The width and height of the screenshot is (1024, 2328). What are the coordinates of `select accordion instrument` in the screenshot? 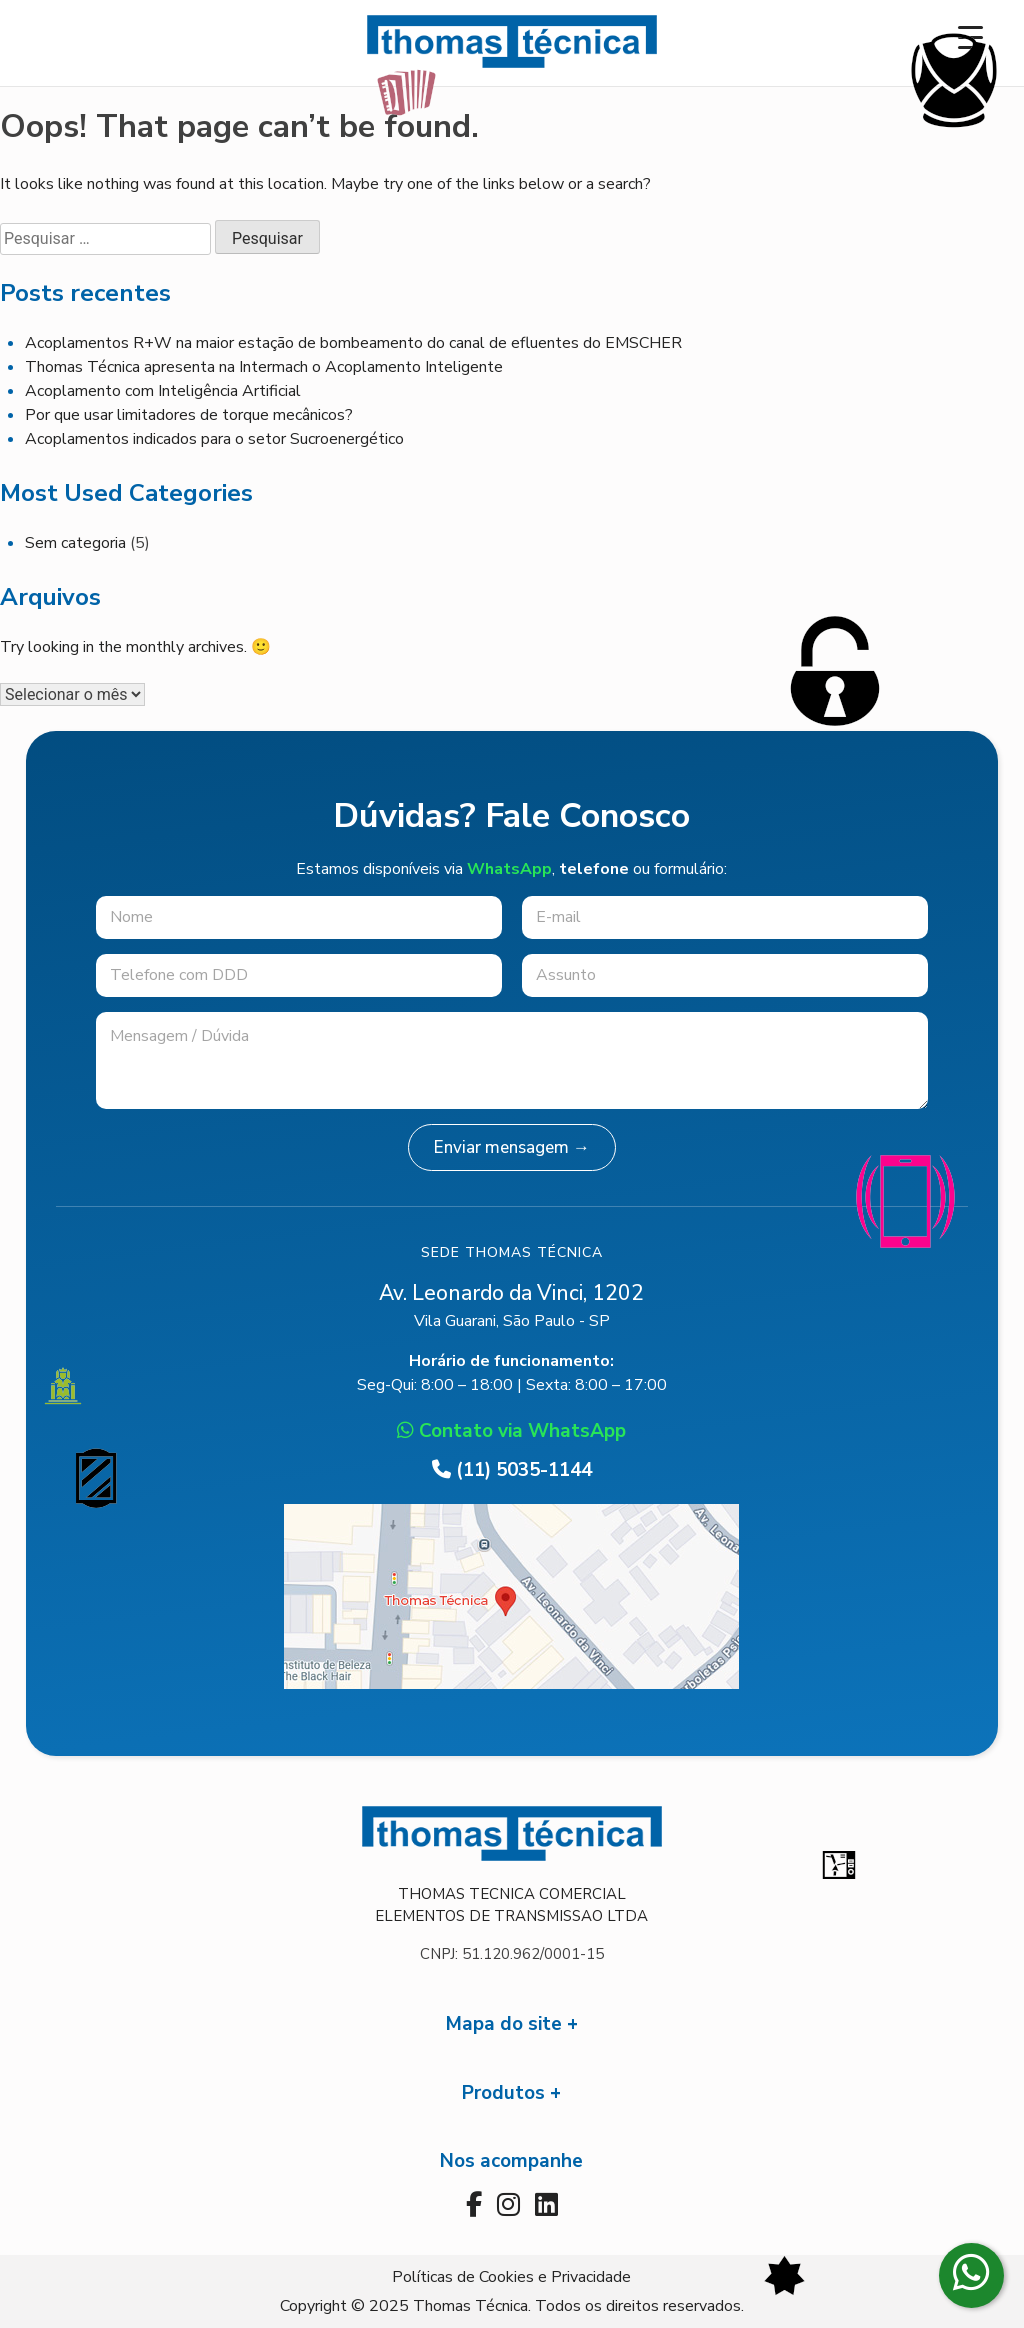 It's located at (406, 90).